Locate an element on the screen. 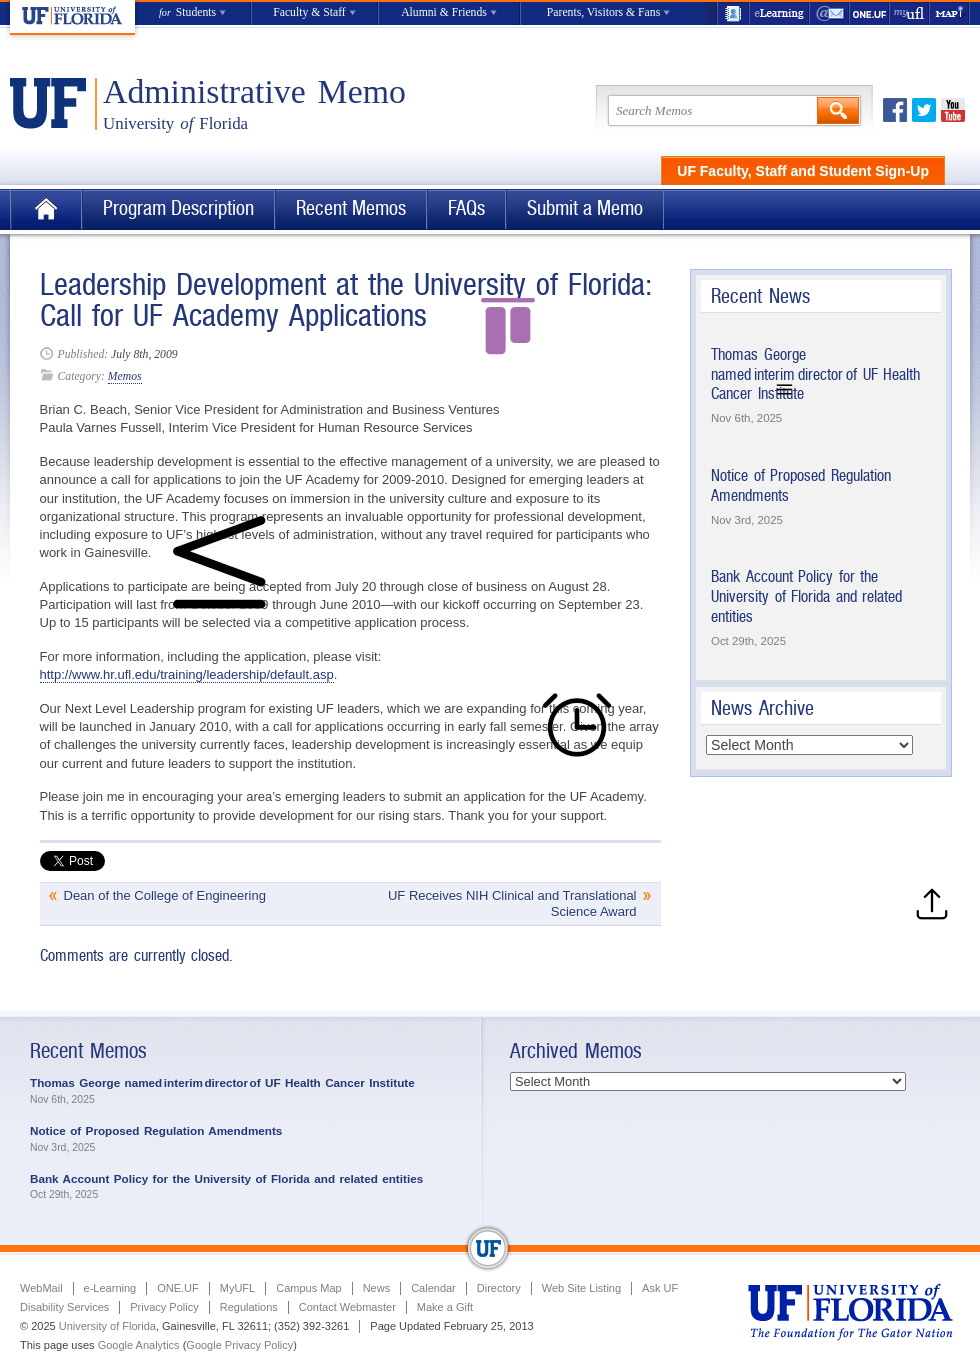 The height and width of the screenshot is (1372, 980). open navigation menu is located at coordinates (784, 389).